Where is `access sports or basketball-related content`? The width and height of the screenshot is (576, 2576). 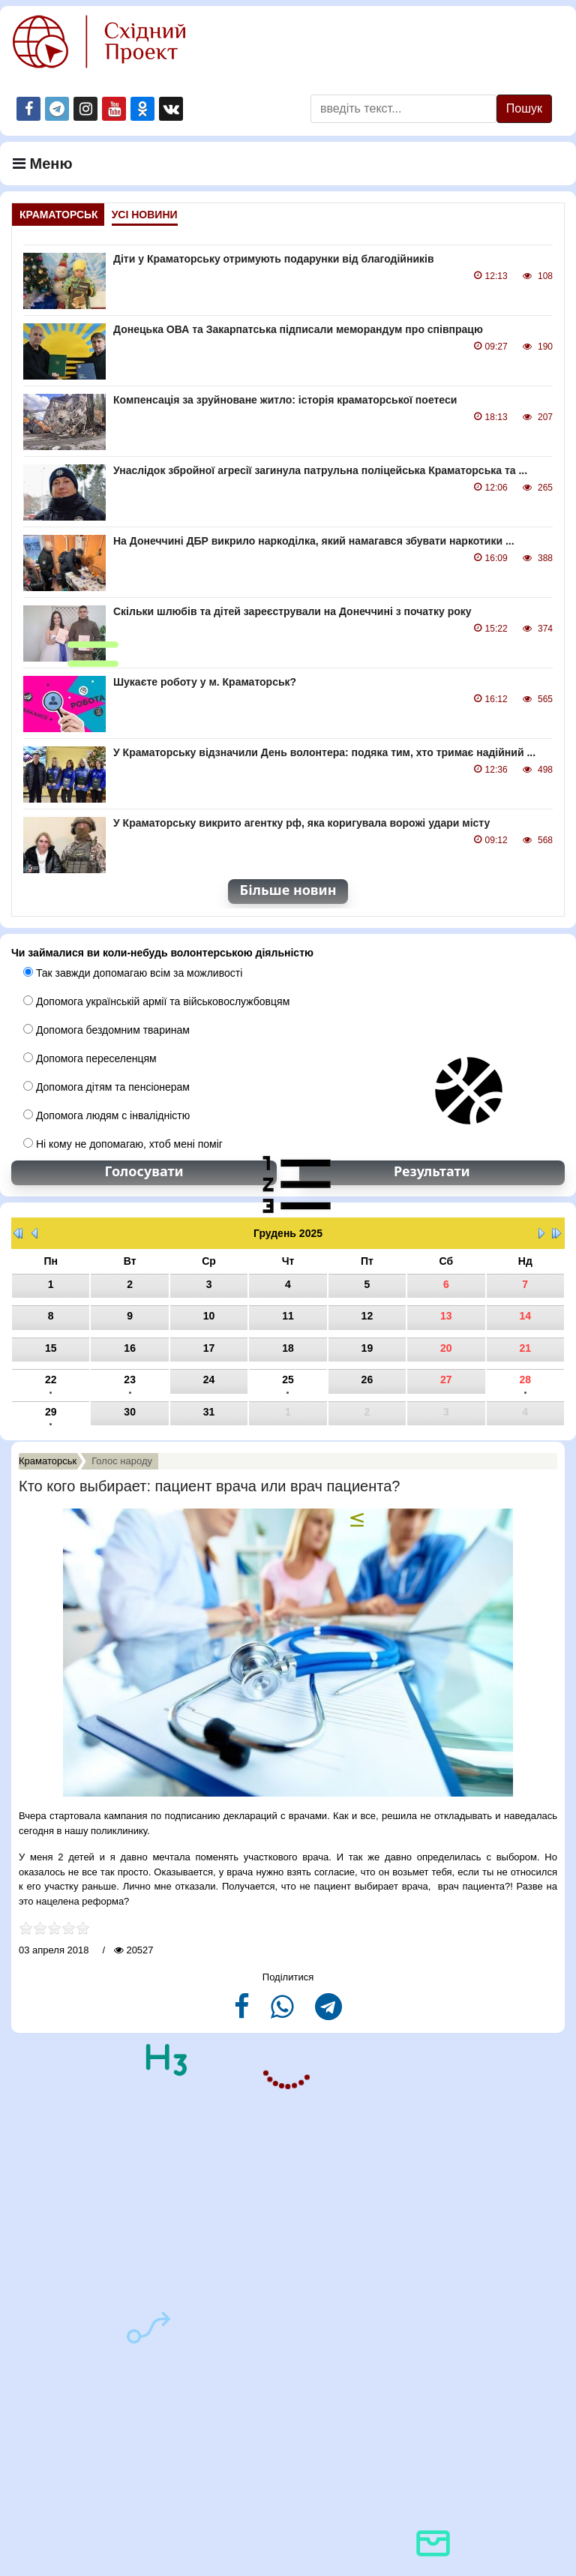
access sports or basketball-related content is located at coordinates (469, 1091).